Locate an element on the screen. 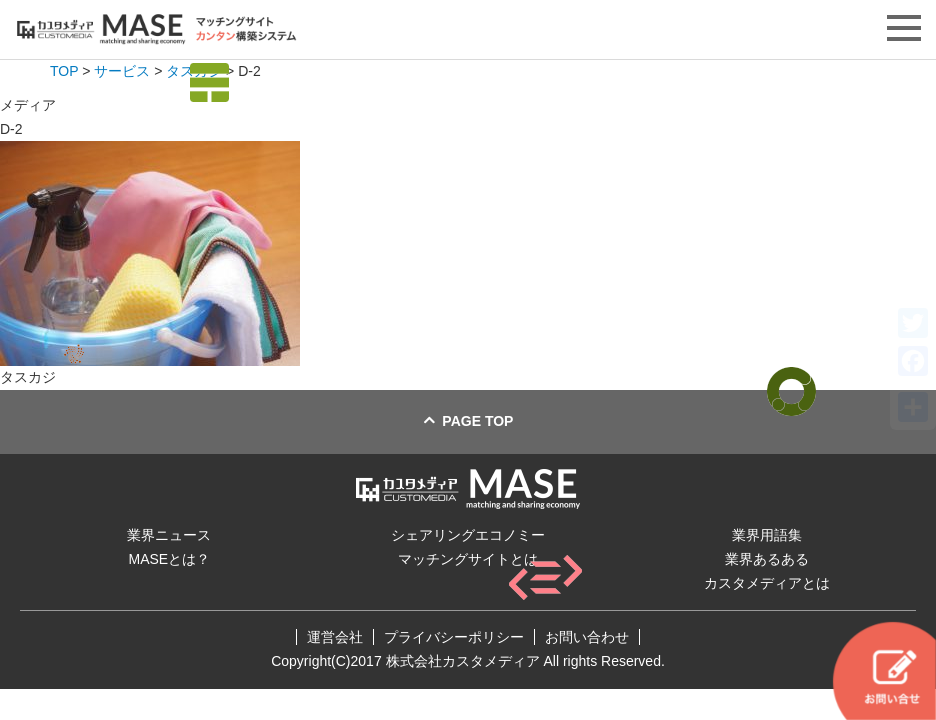  purescript programming language logo is located at coordinates (545, 577).